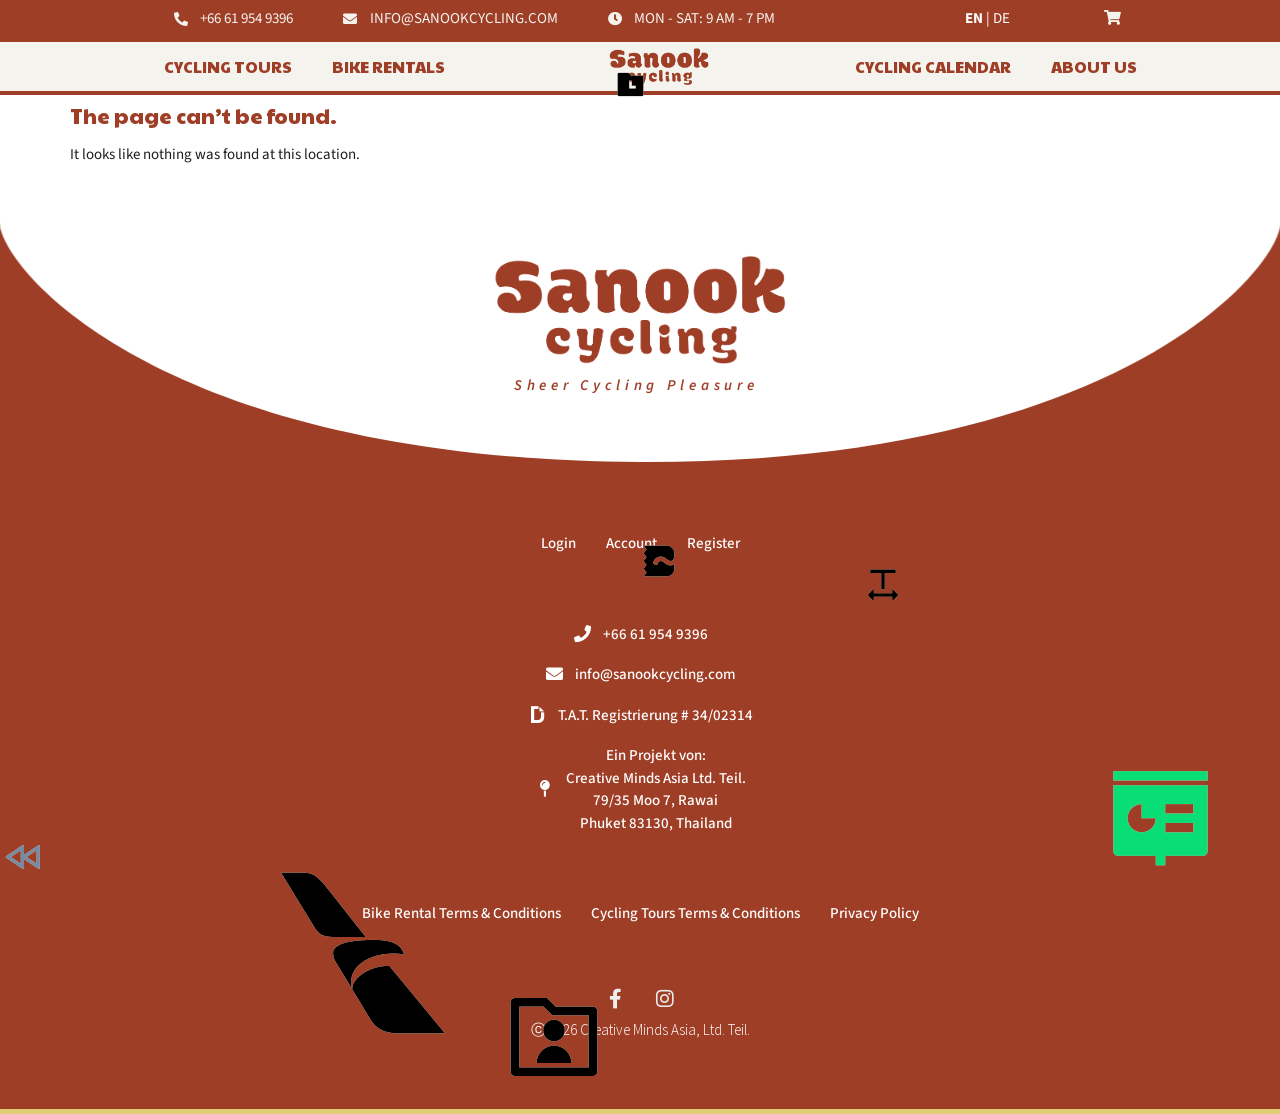  I want to click on start a presentation slideshow, so click(1160, 813).